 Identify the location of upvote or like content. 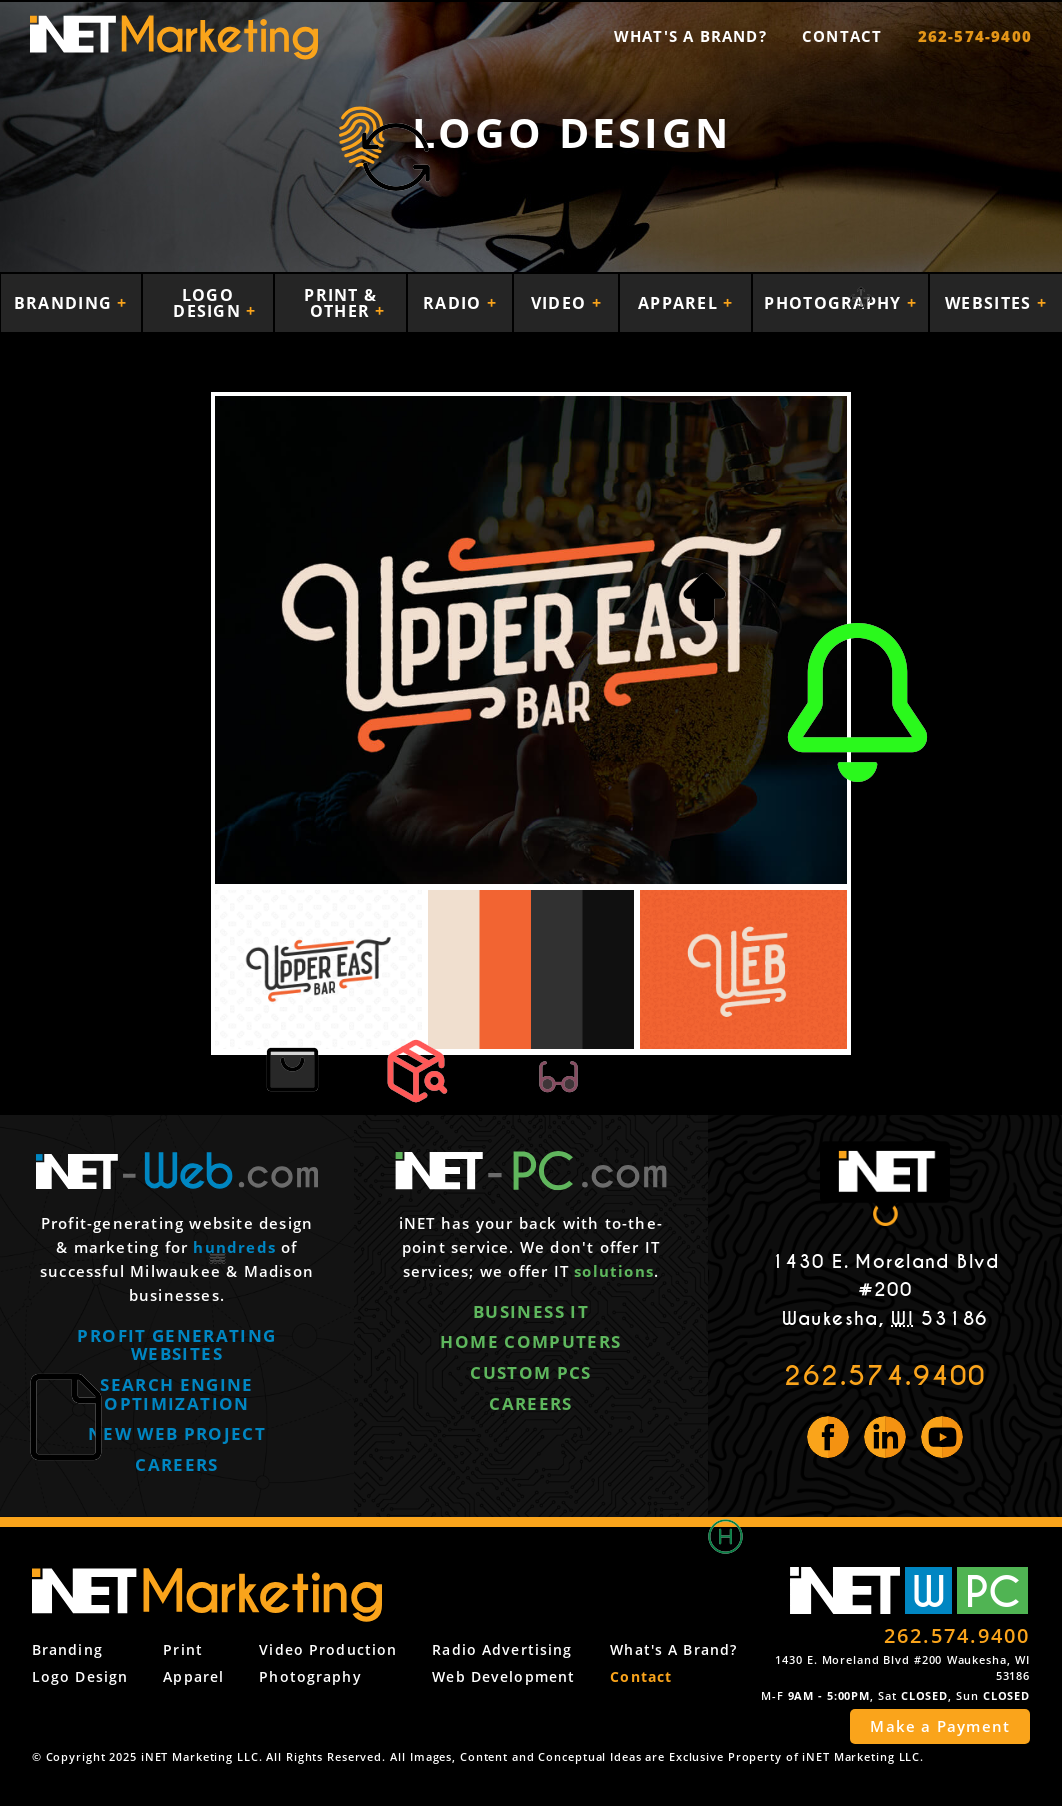
(704, 596).